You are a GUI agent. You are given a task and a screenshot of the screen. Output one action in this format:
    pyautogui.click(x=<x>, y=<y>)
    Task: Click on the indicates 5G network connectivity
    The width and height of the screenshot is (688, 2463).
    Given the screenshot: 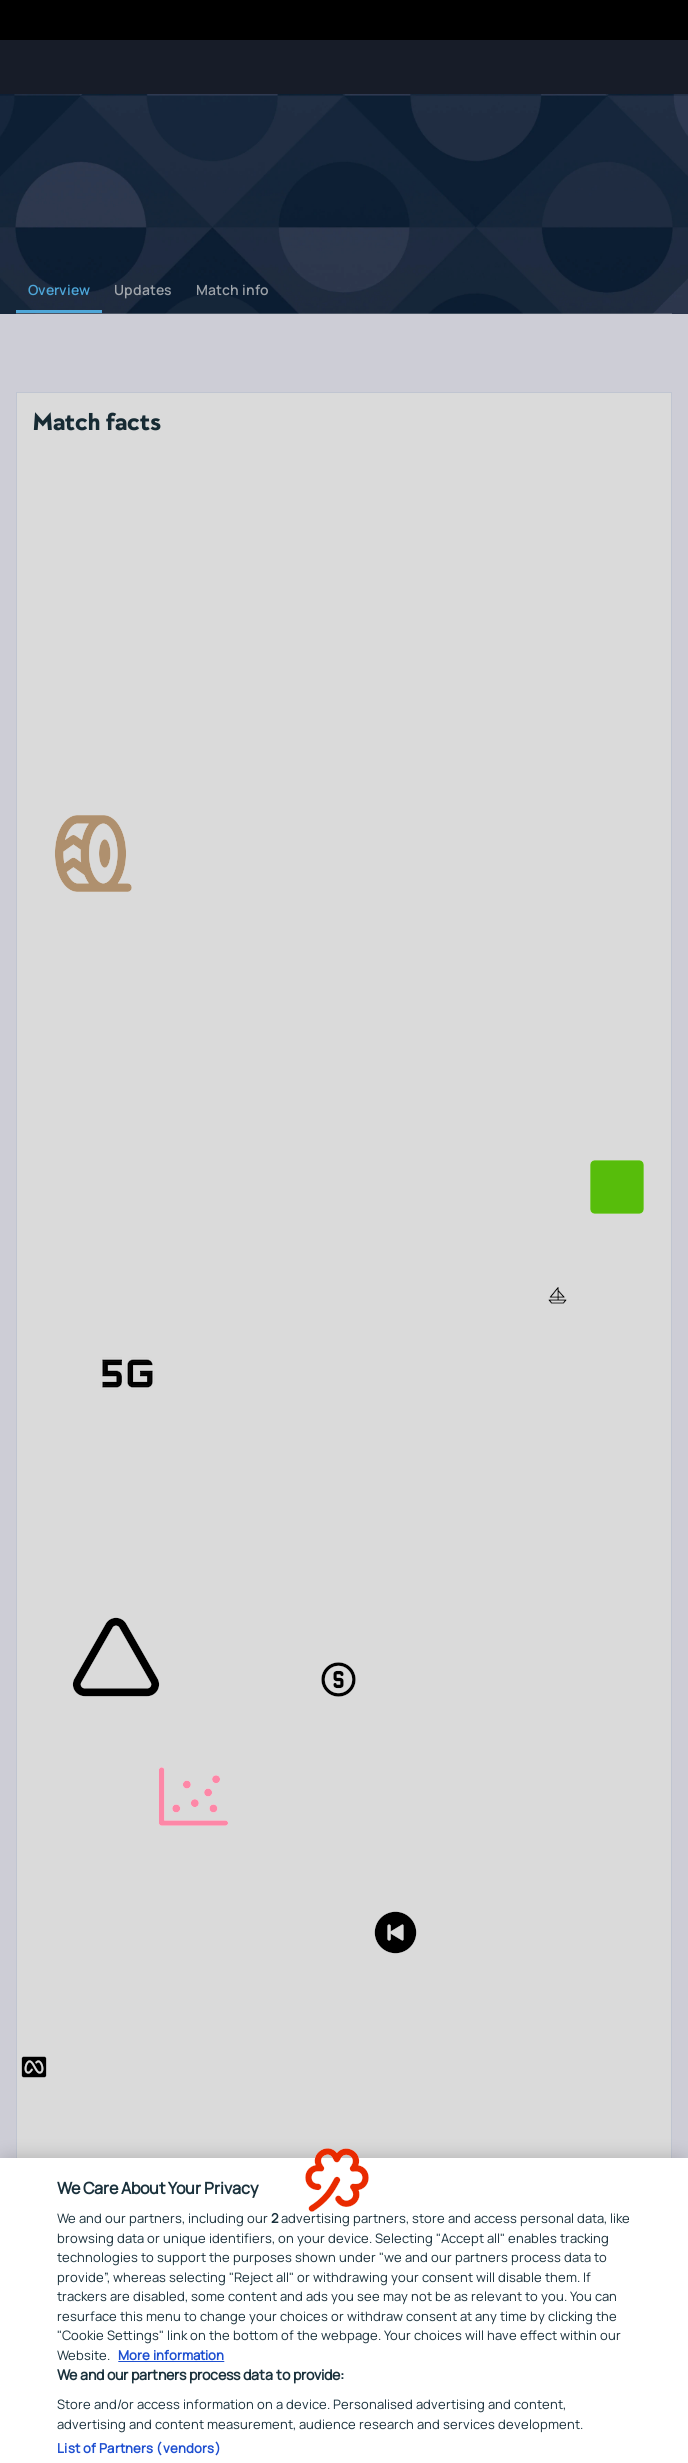 What is the action you would take?
    pyautogui.click(x=127, y=1373)
    